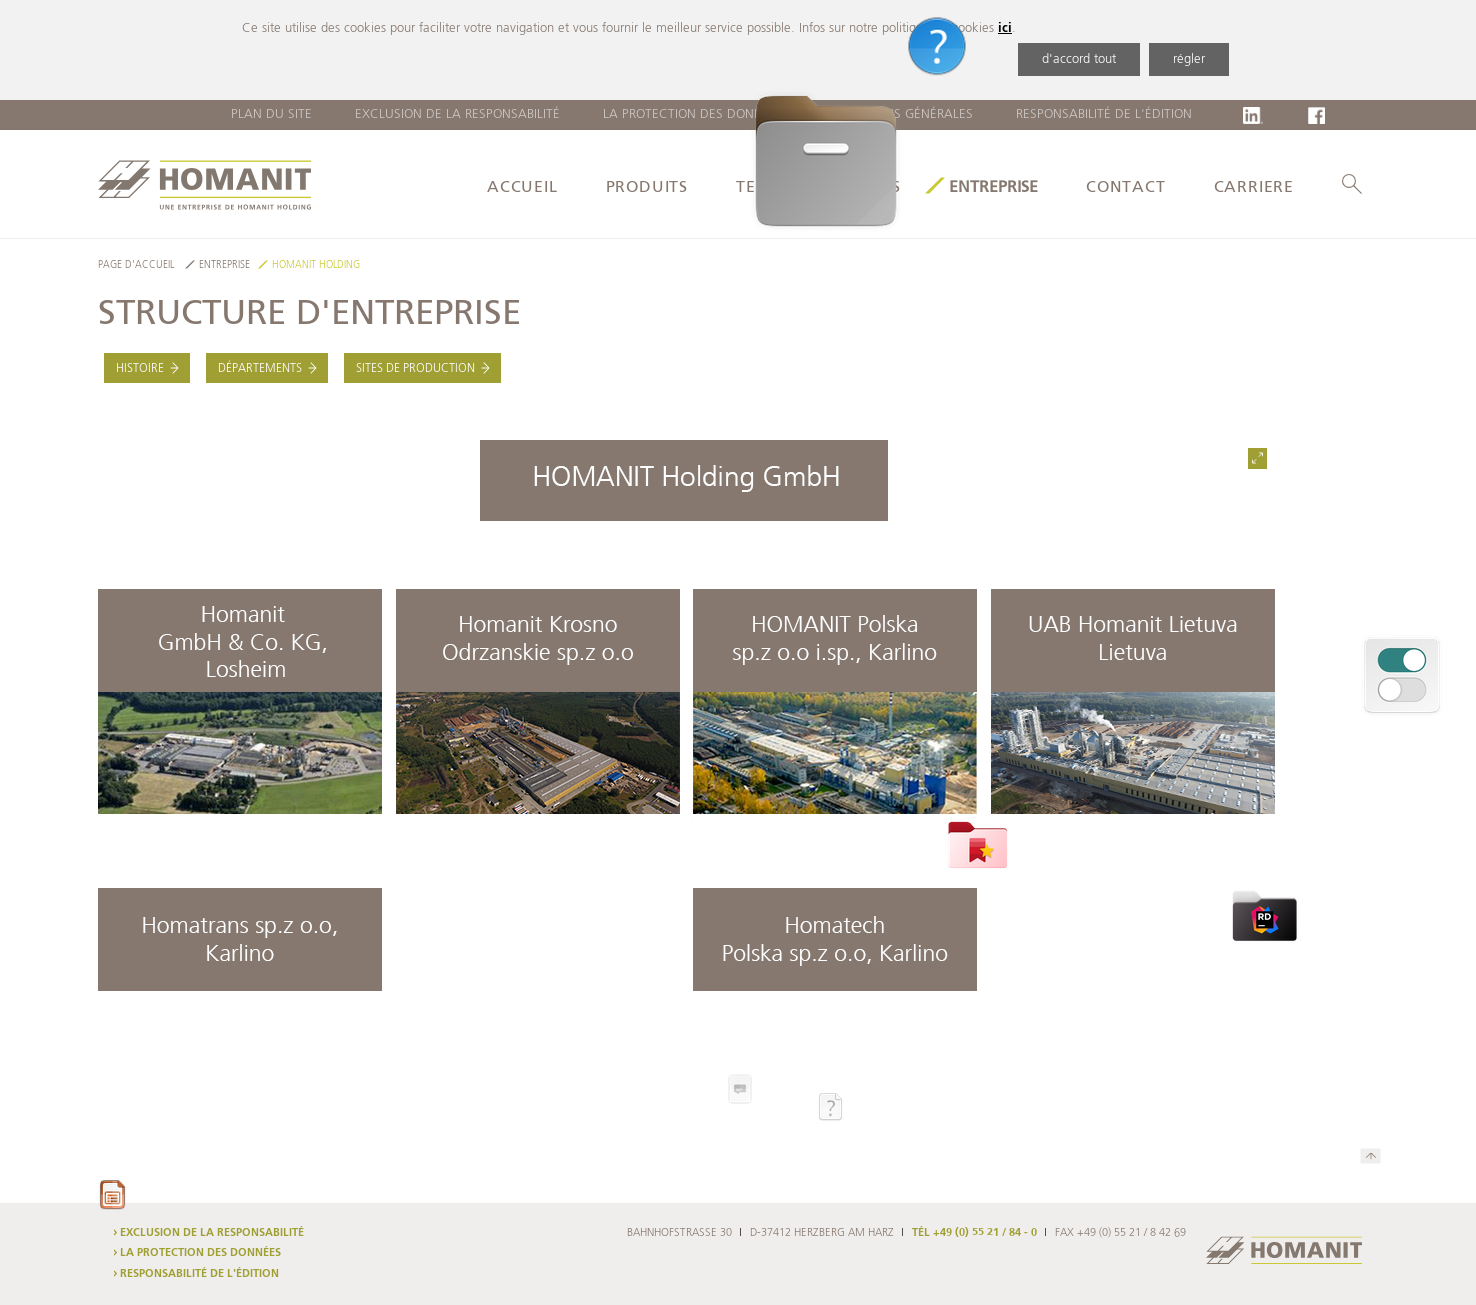 This screenshot has height=1305, width=1476. What do you see at coordinates (826, 161) in the screenshot?
I see `open the file manager application` at bounding box center [826, 161].